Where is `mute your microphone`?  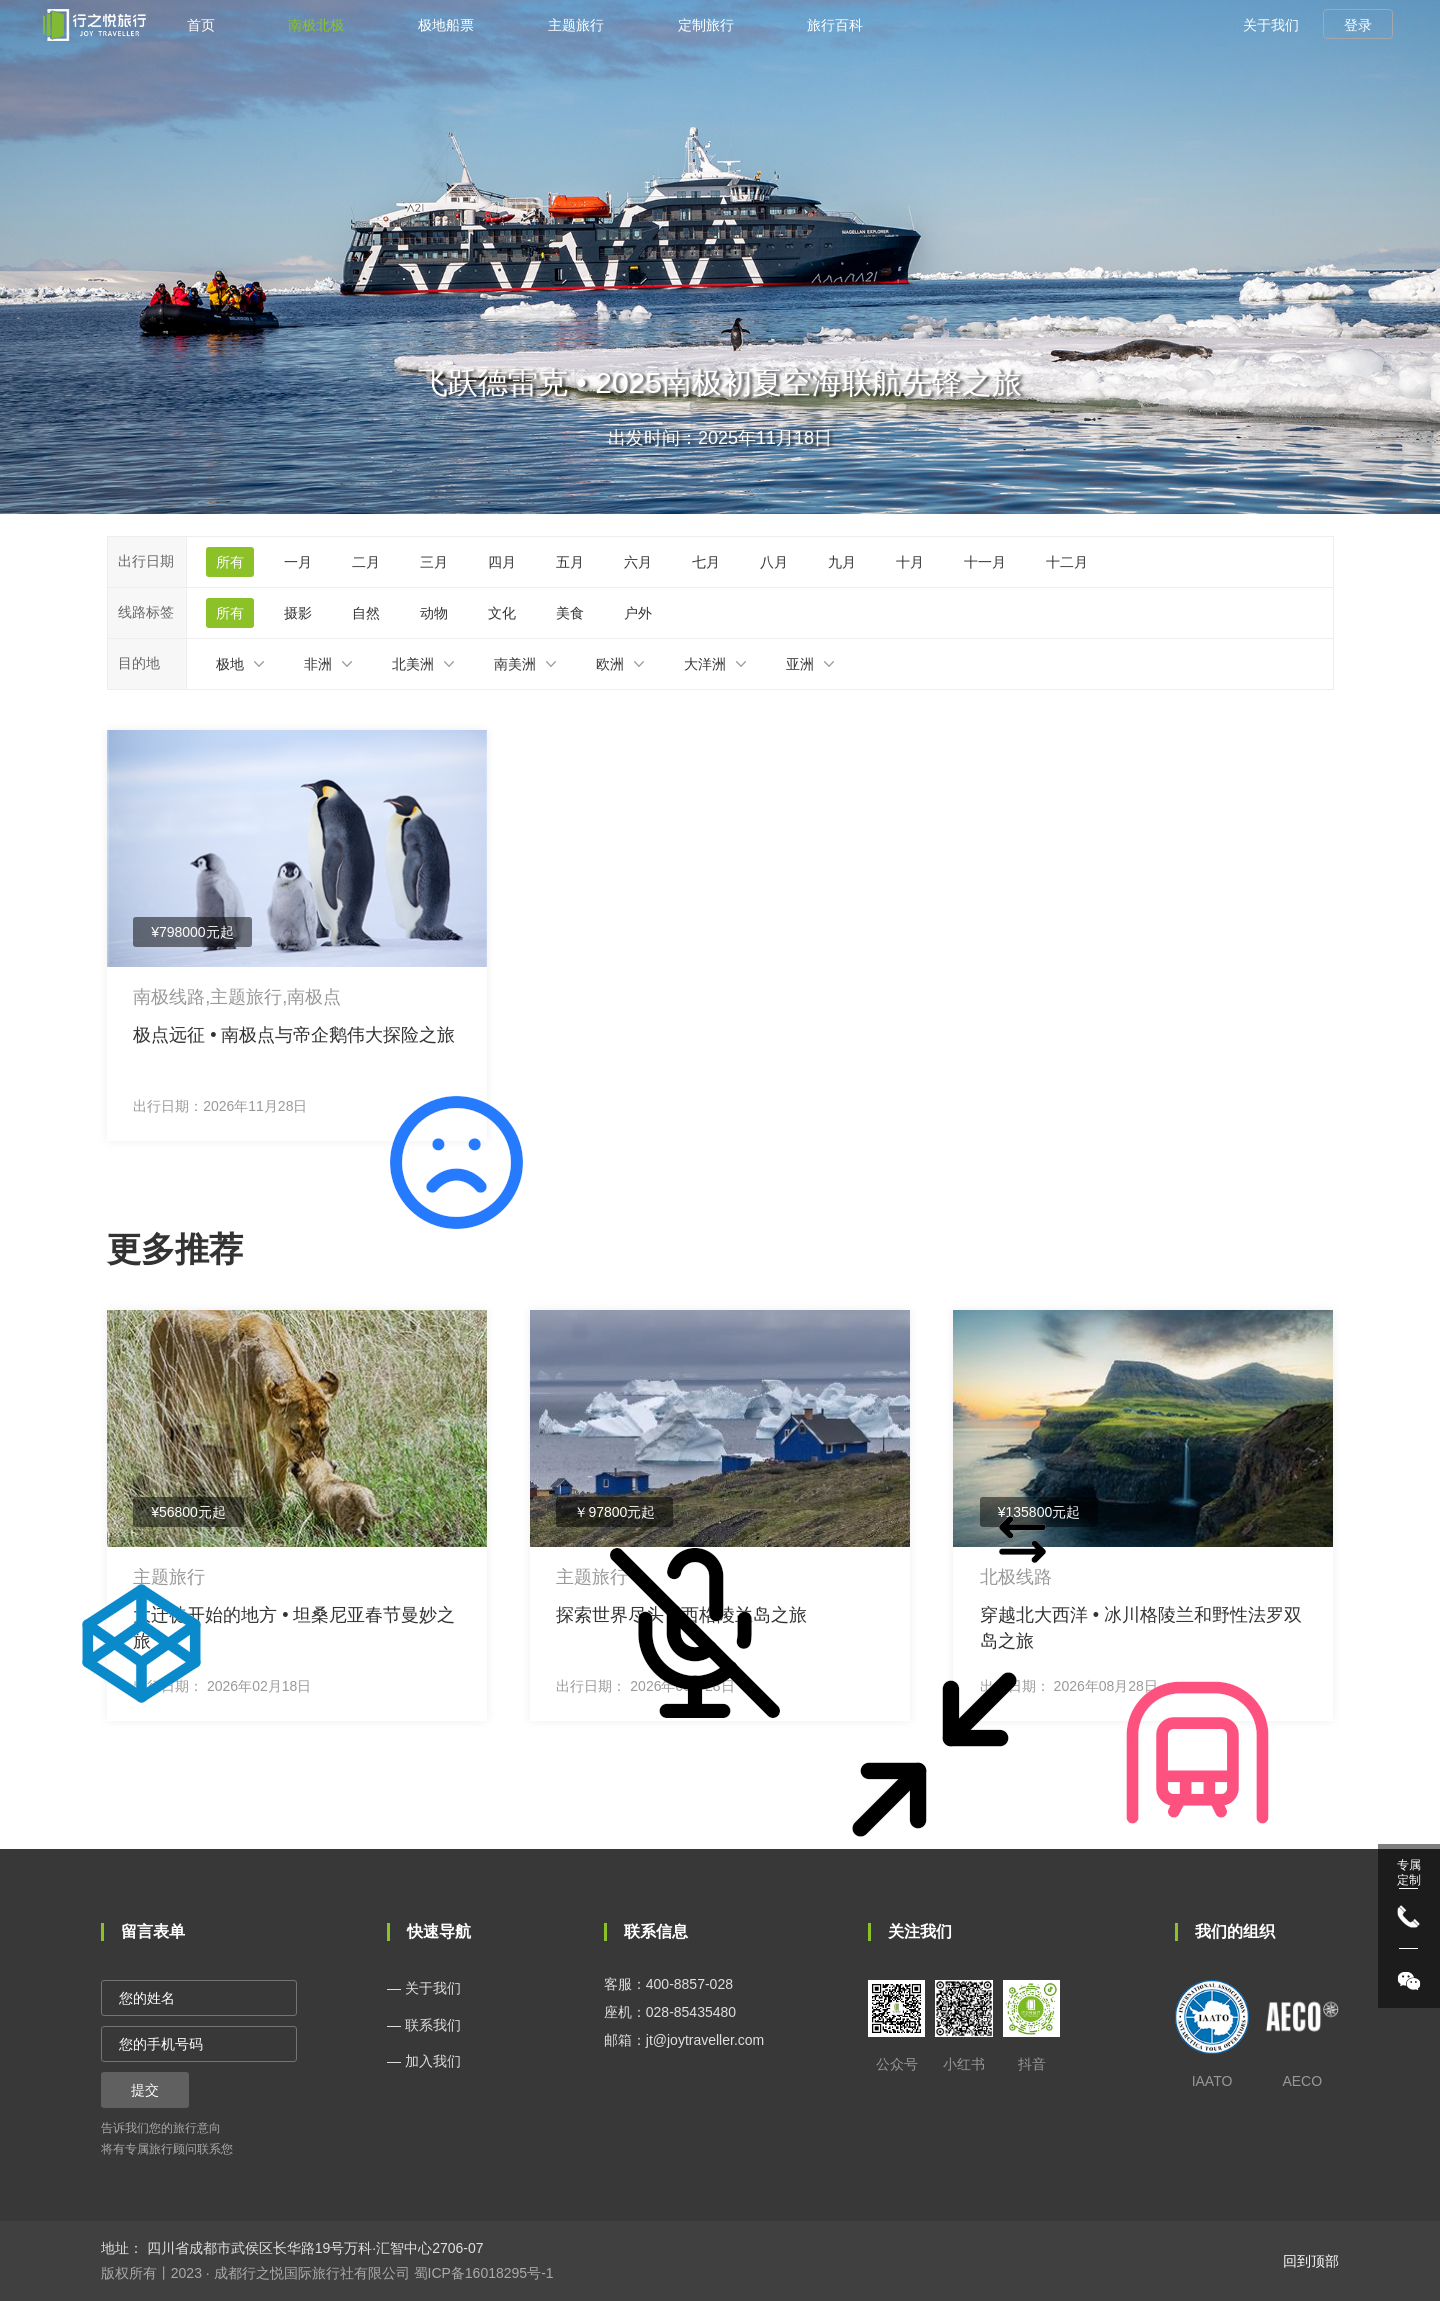
mute your microphone is located at coordinates (695, 1633).